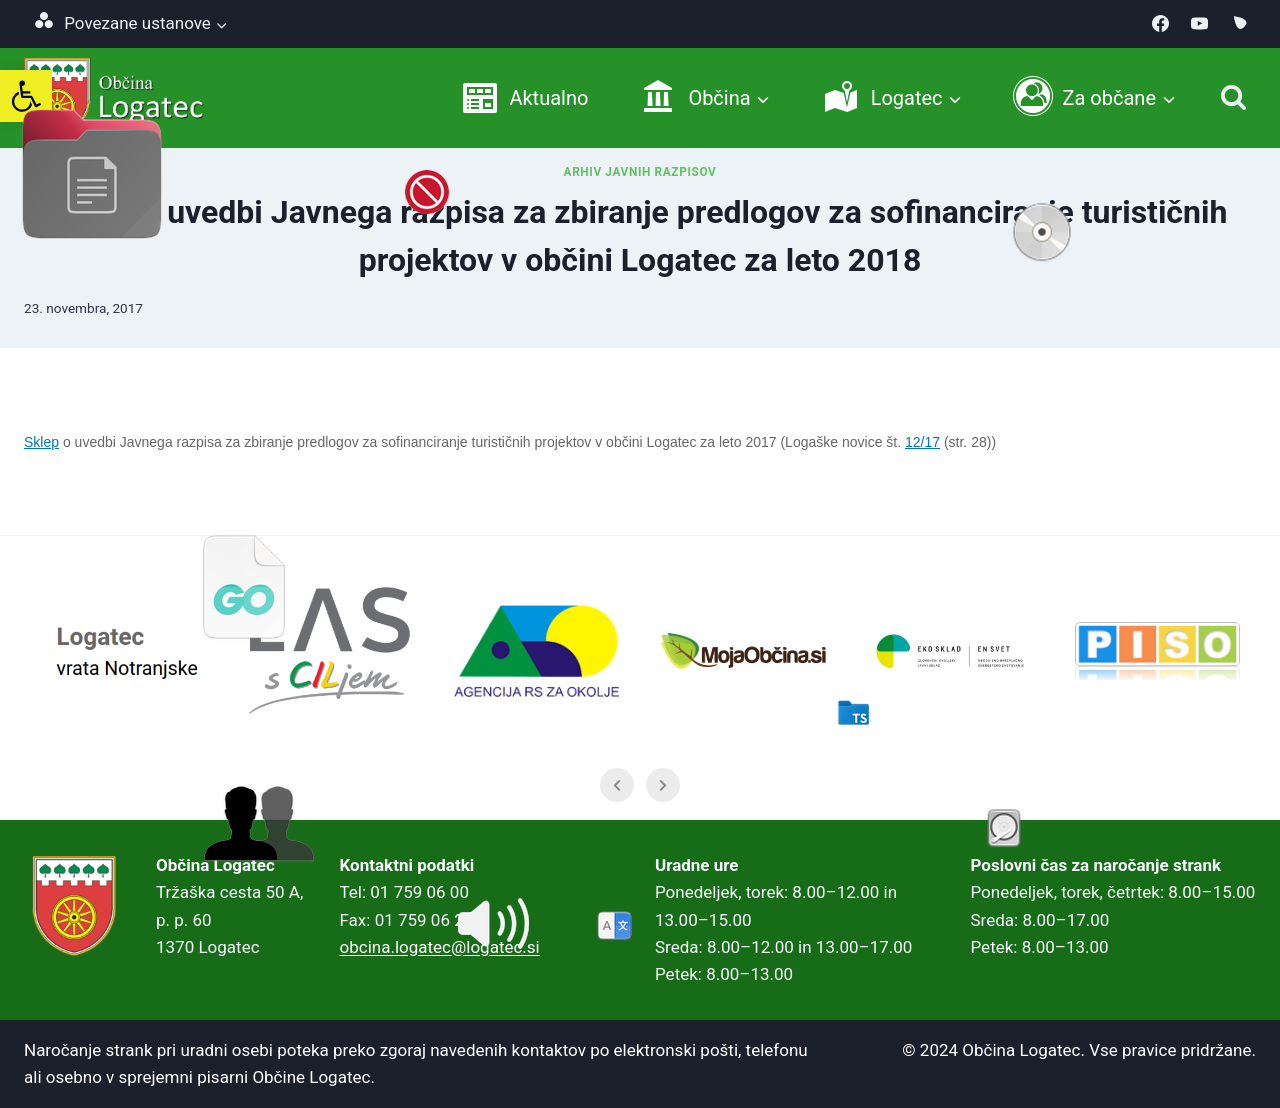  I want to click on open disk management utility, so click(1004, 828).